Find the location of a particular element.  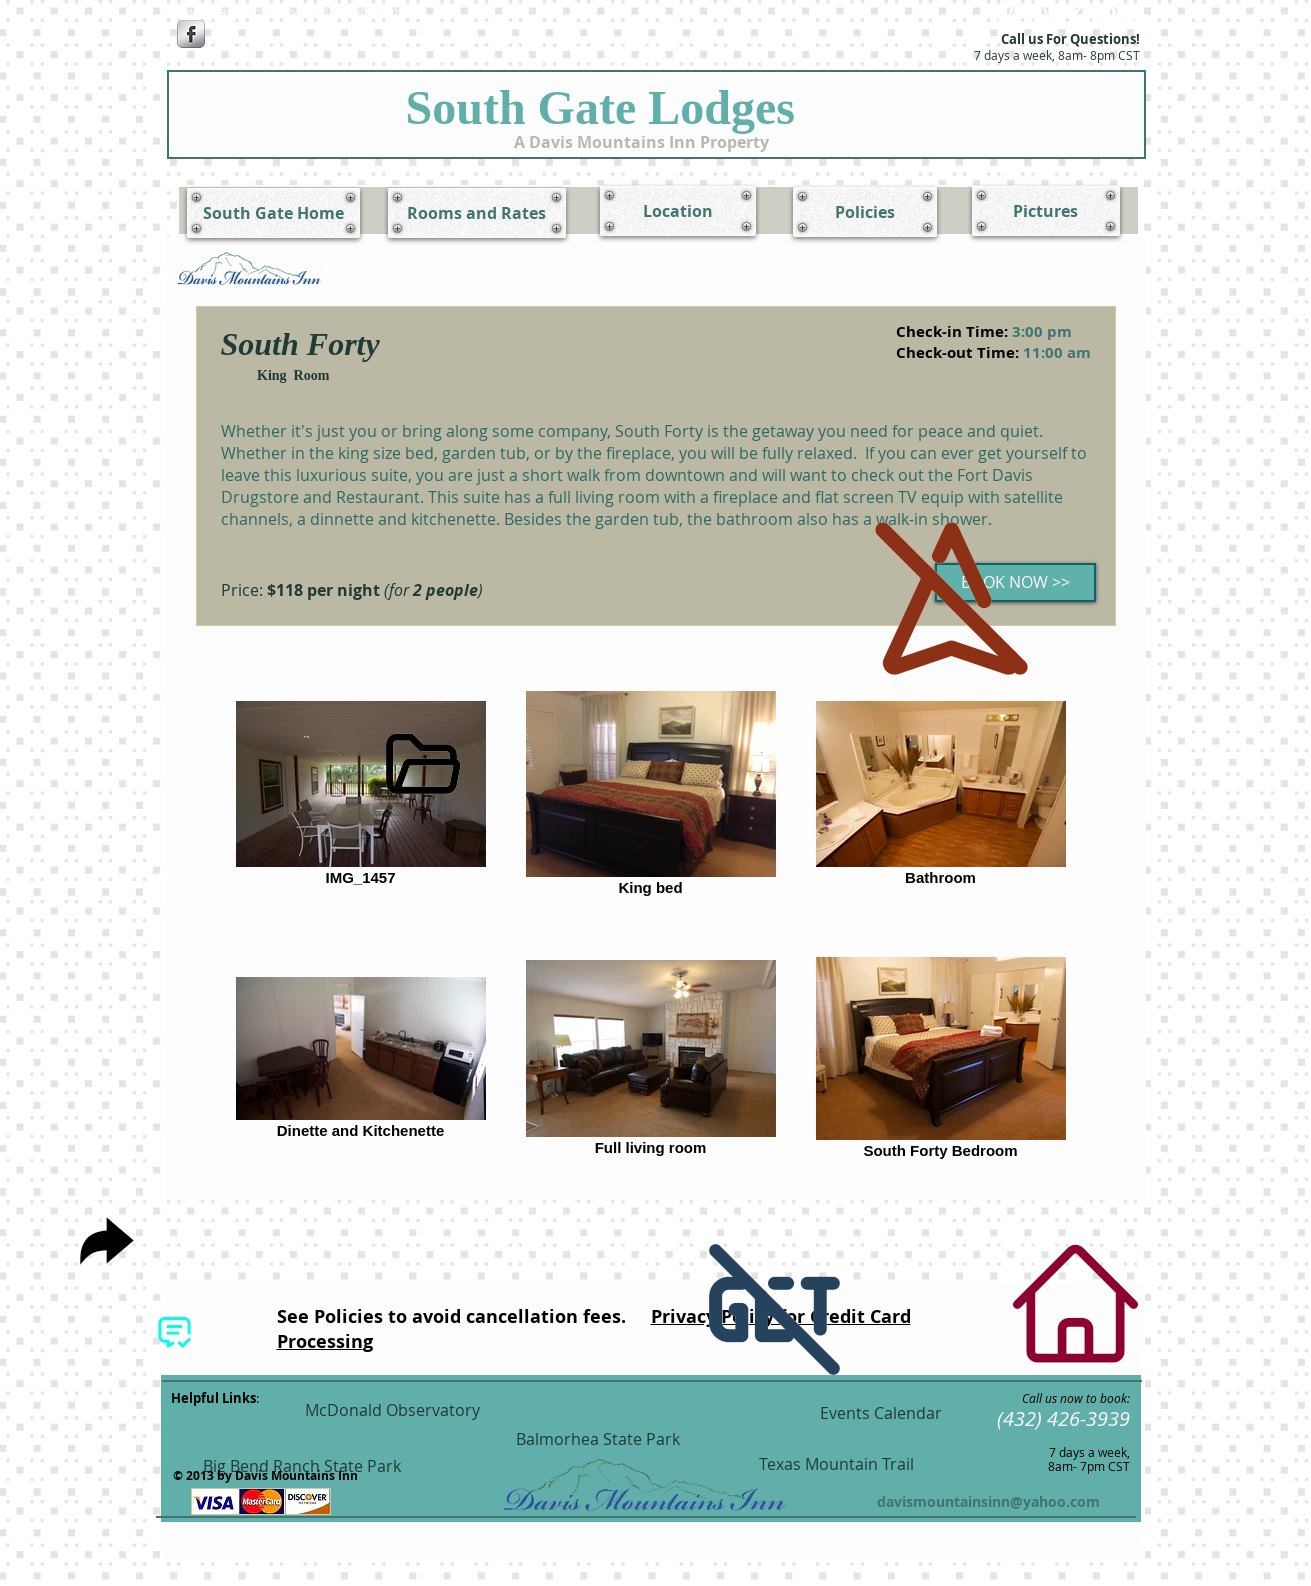

indicates http get request is disabled or blocked is located at coordinates (774, 1309).